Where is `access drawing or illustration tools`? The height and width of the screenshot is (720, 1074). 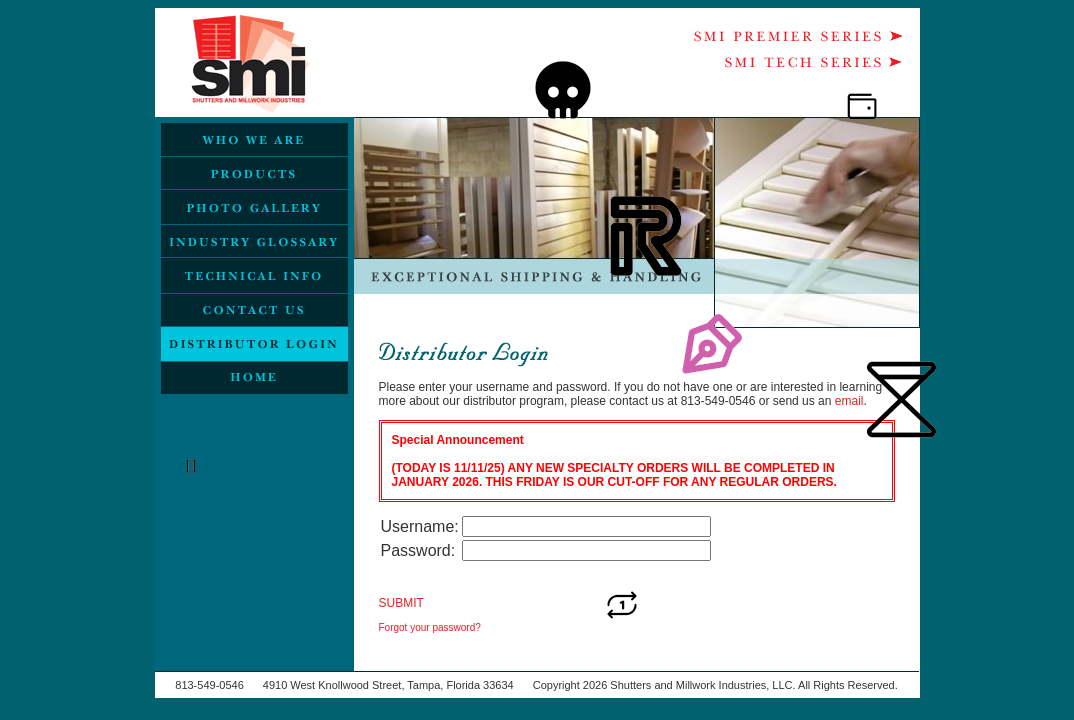 access drawing or illustration tools is located at coordinates (709, 347).